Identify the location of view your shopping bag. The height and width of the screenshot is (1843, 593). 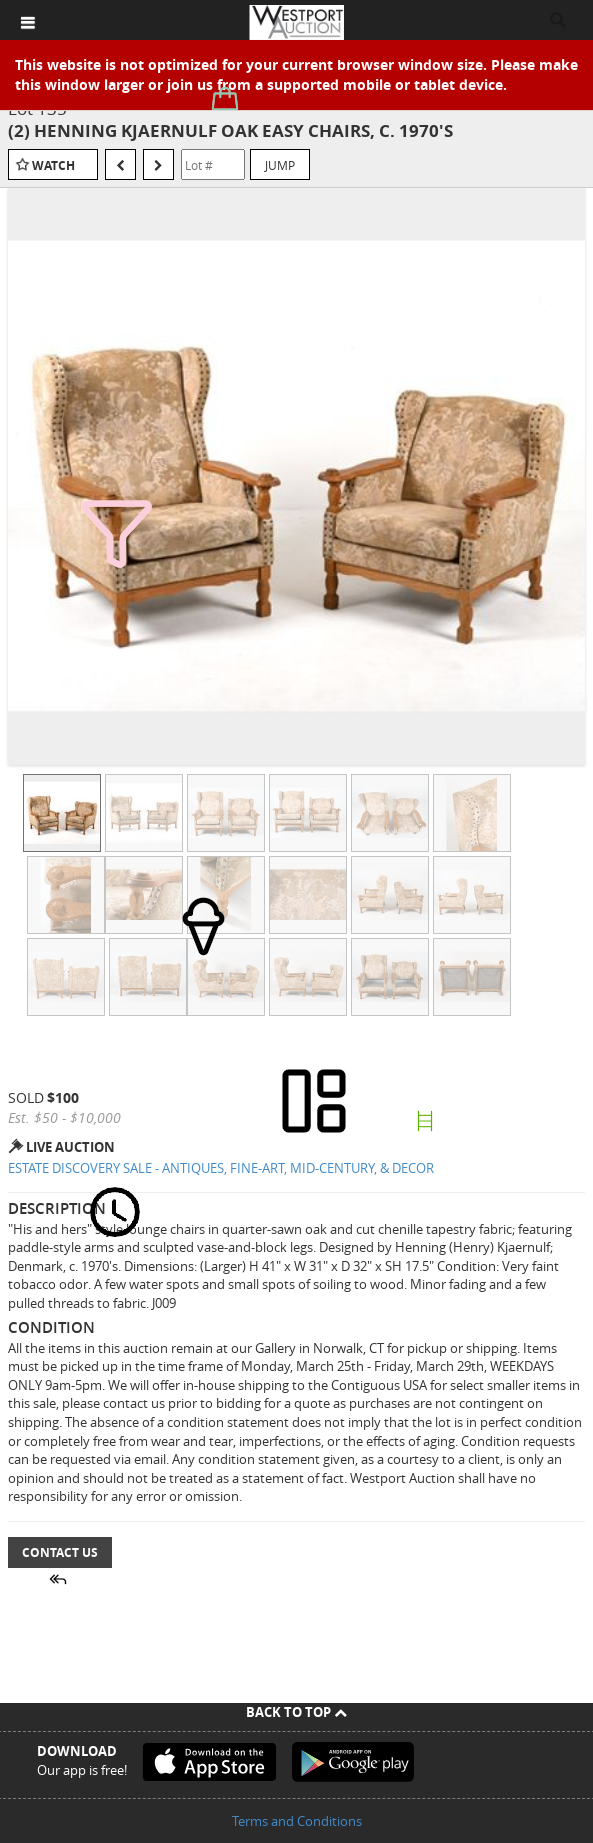
(225, 100).